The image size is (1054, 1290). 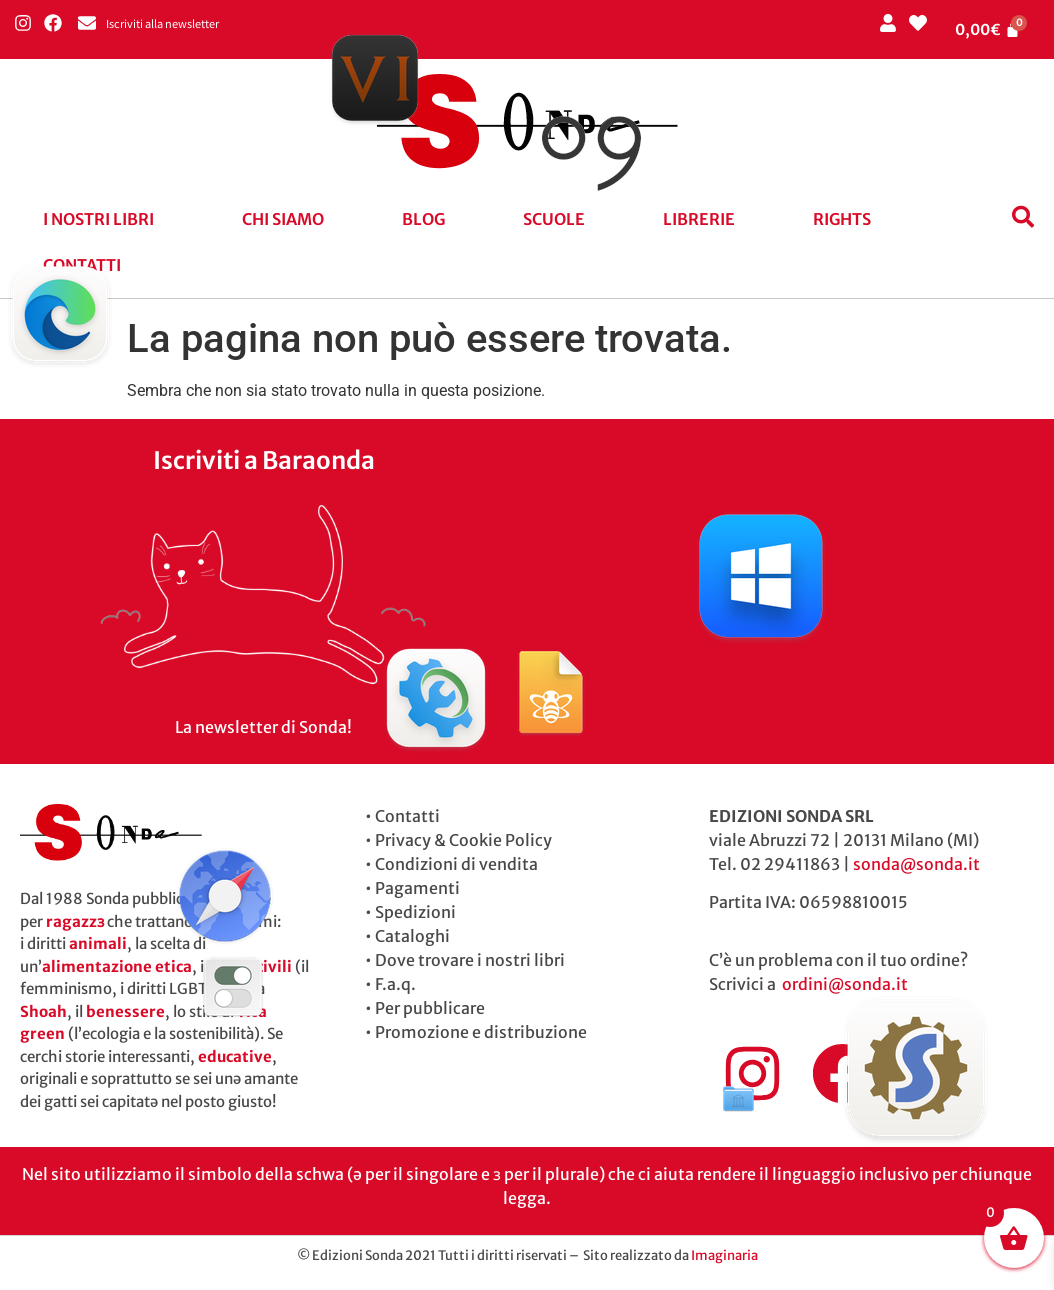 What do you see at coordinates (761, 576) in the screenshot?
I see `launch wine windows compatibility layer` at bounding box center [761, 576].